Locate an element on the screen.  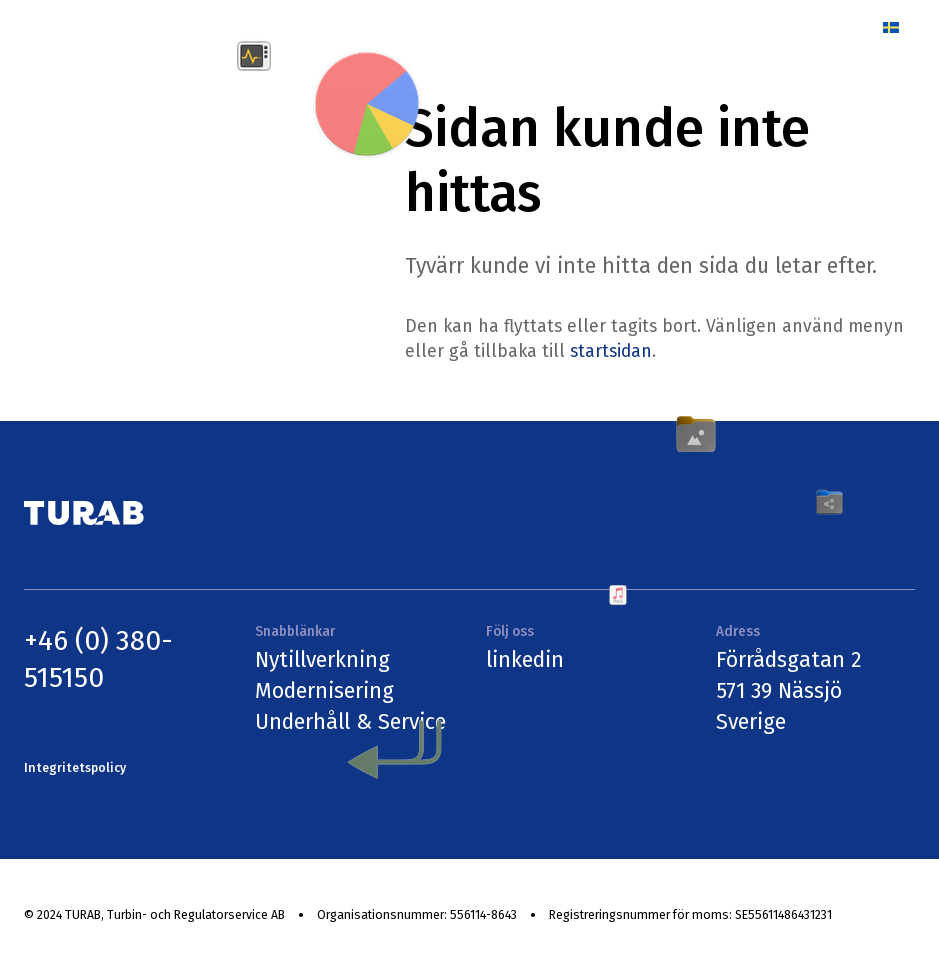
open your pictures folder is located at coordinates (696, 434).